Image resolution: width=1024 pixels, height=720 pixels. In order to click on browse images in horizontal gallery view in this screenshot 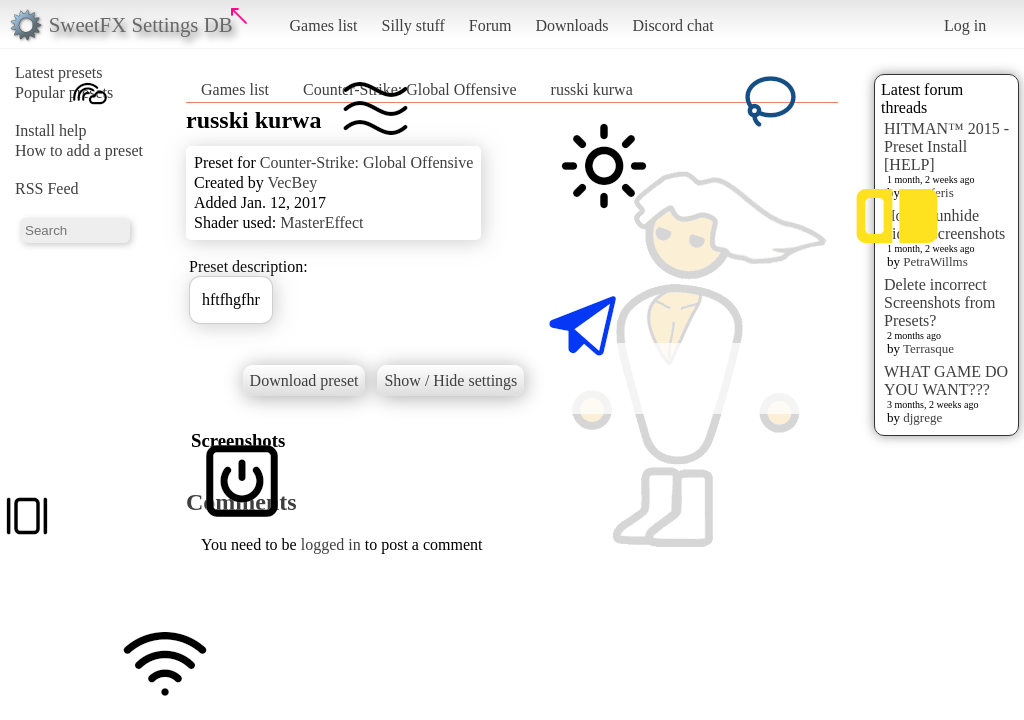, I will do `click(27, 516)`.